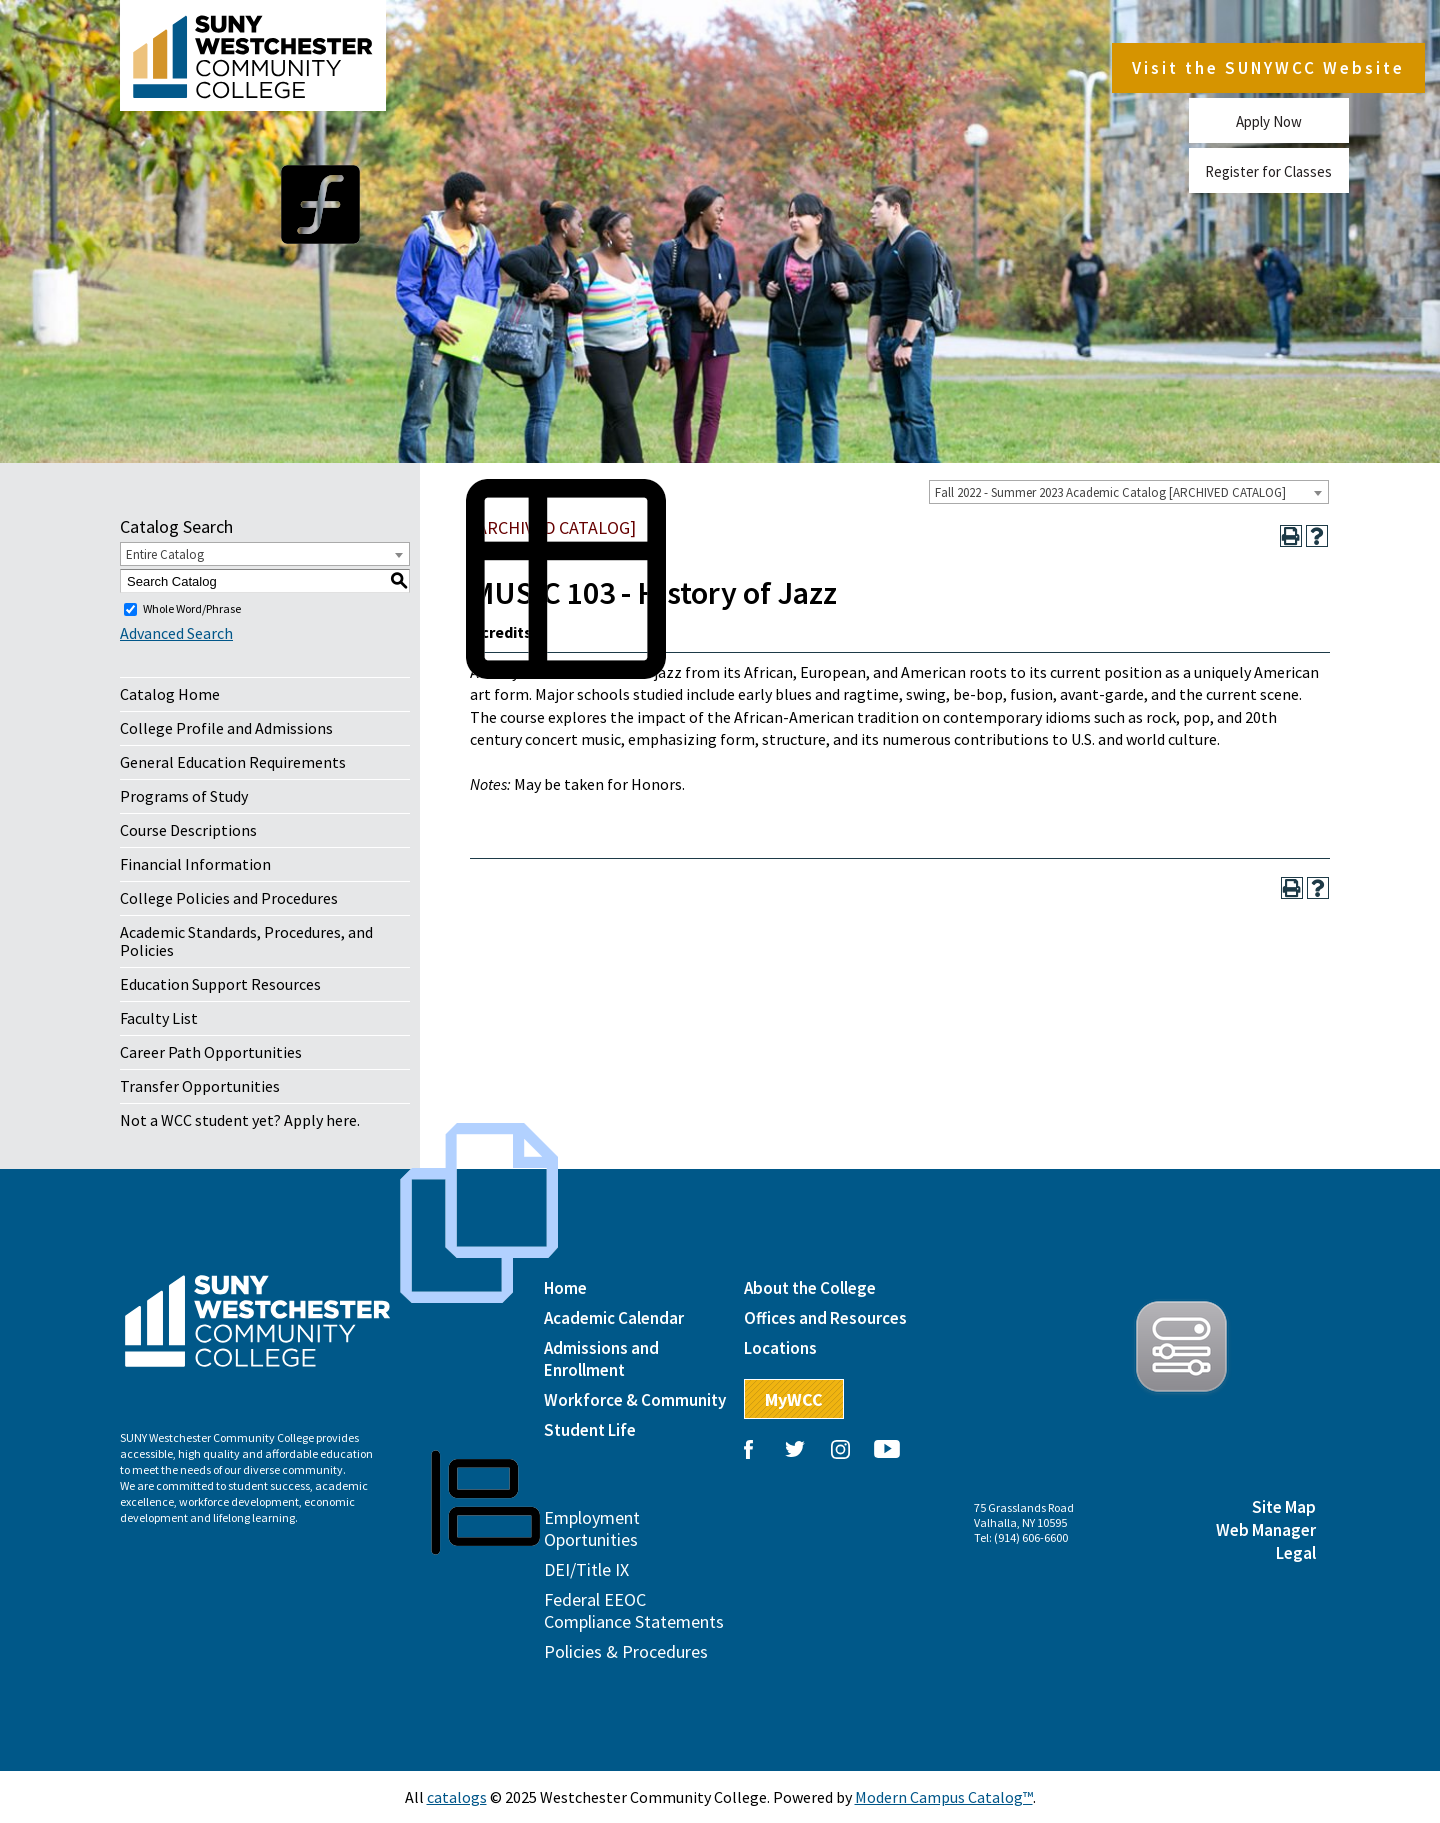 The image size is (1440, 1823). Describe the element at coordinates (320, 204) in the screenshot. I see `access or create a function in code editor` at that location.